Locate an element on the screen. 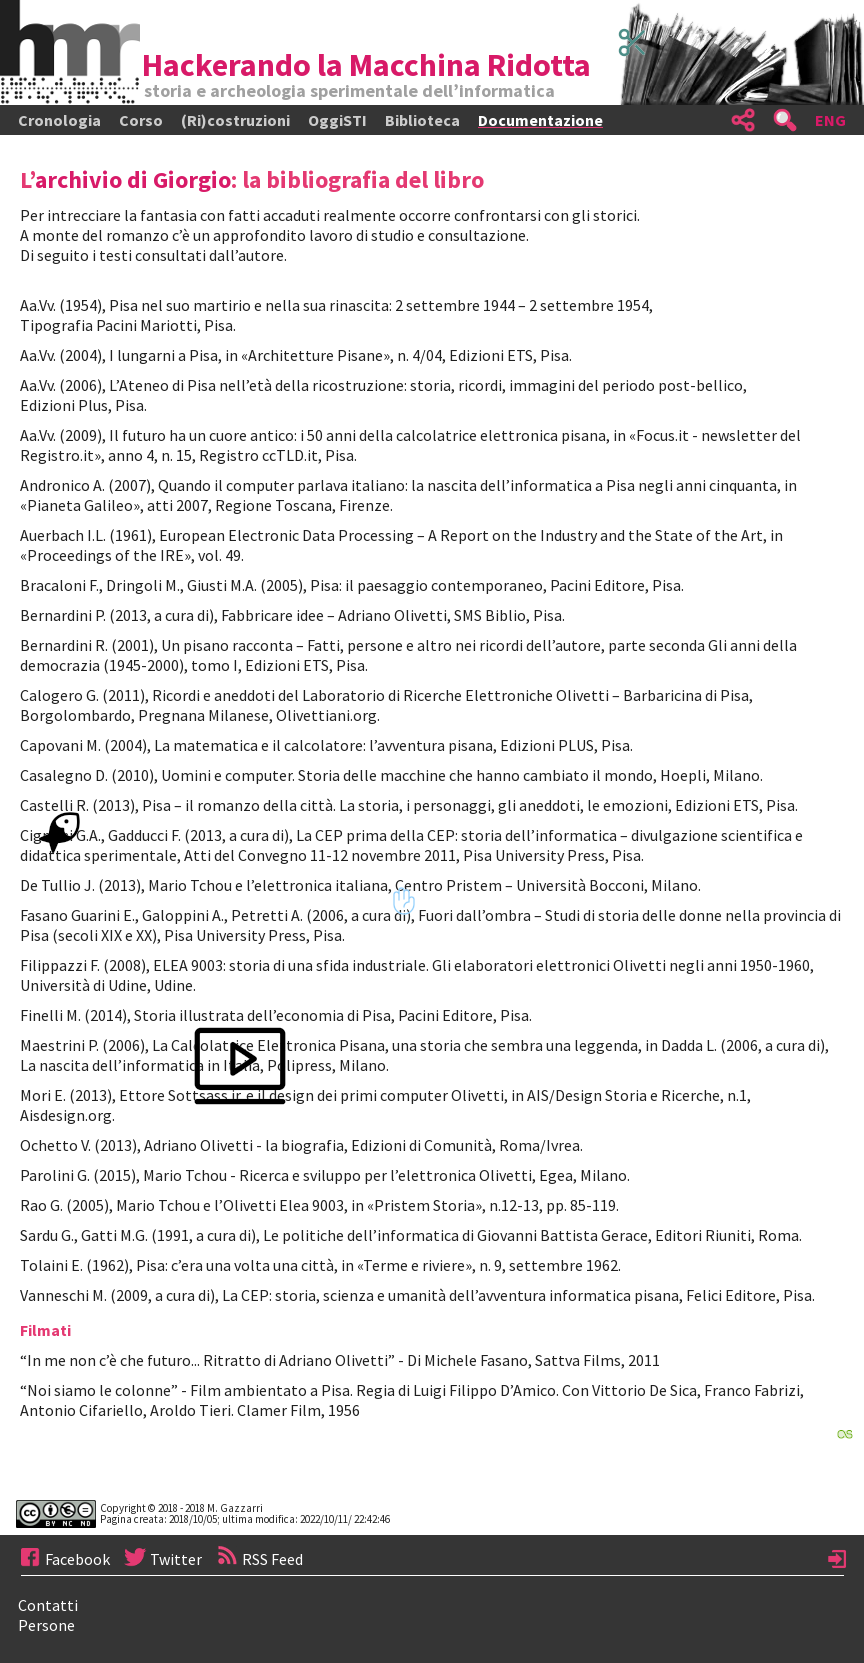 This screenshot has height=1663, width=864. connect to Last.fm account is located at coordinates (845, 1434).